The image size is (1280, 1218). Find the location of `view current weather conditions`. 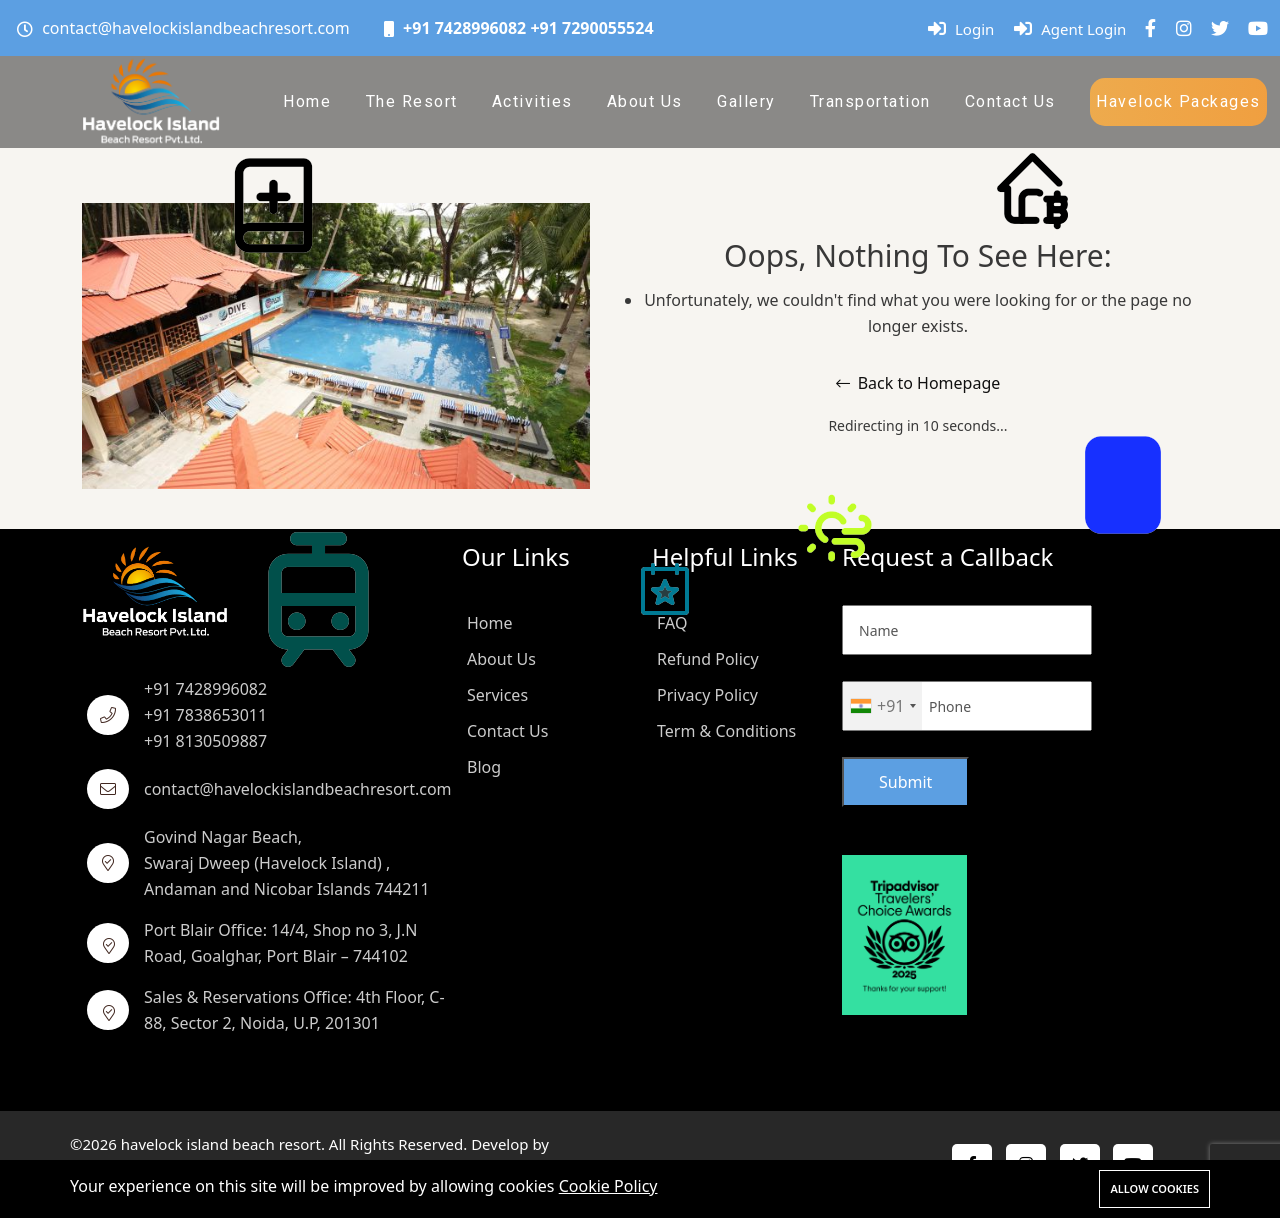

view current weather conditions is located at coordinates (835, 528).